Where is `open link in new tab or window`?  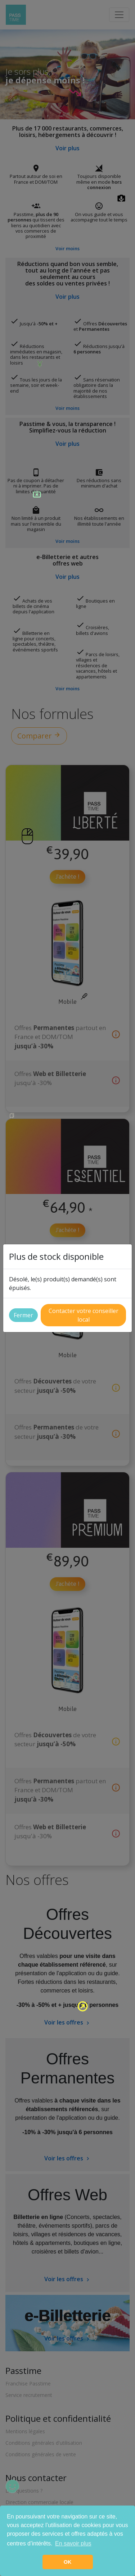
open link in new tab or window is located at coordinates (82, 2006).